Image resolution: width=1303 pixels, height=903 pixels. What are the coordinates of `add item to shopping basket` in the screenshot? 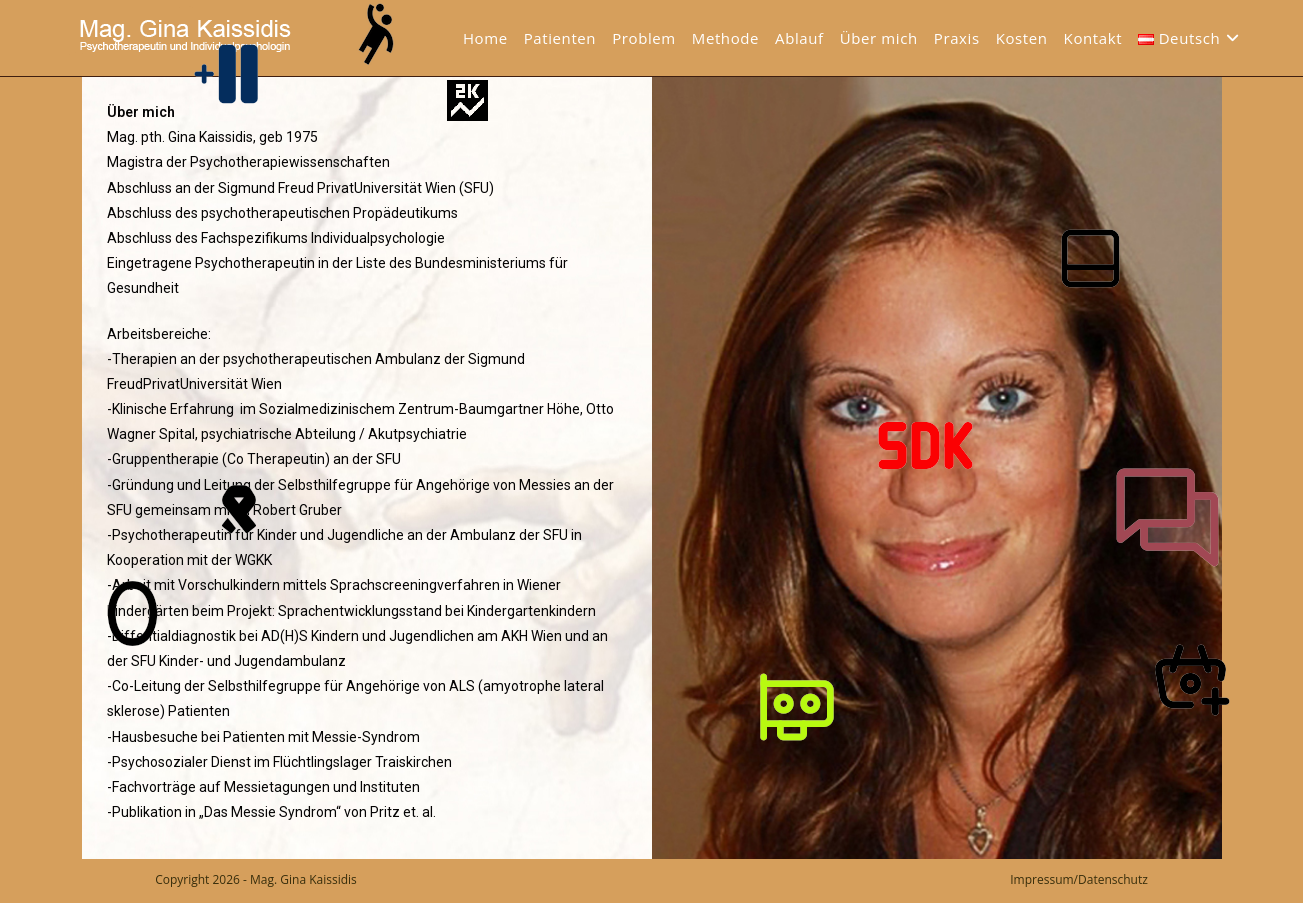 It's located at (1190, 676).